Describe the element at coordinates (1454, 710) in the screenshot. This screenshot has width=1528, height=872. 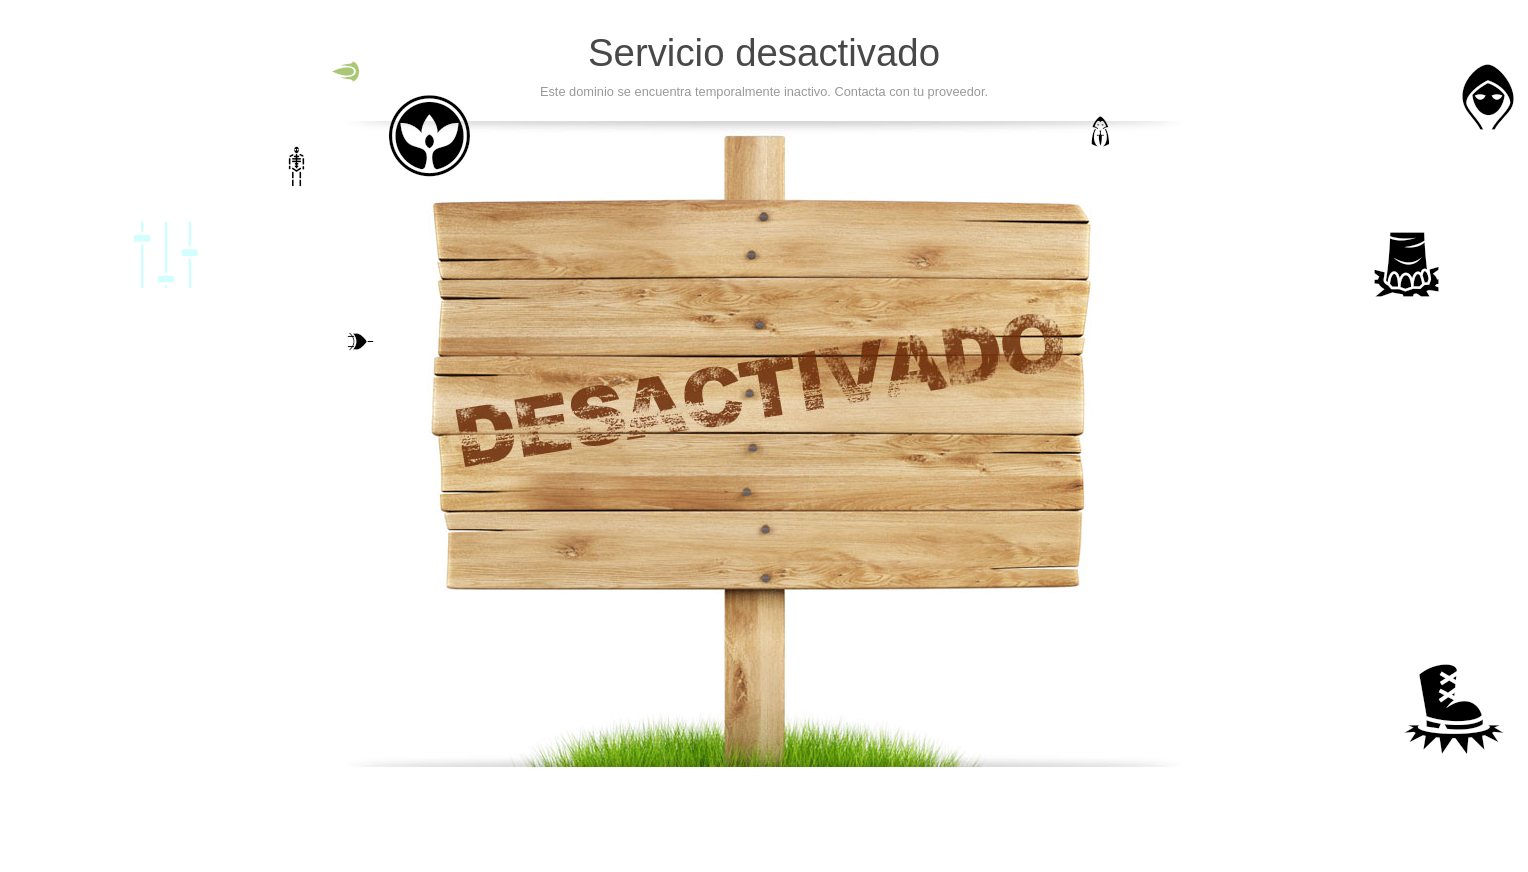
I see `perform a stomp or ground attack` at that location.